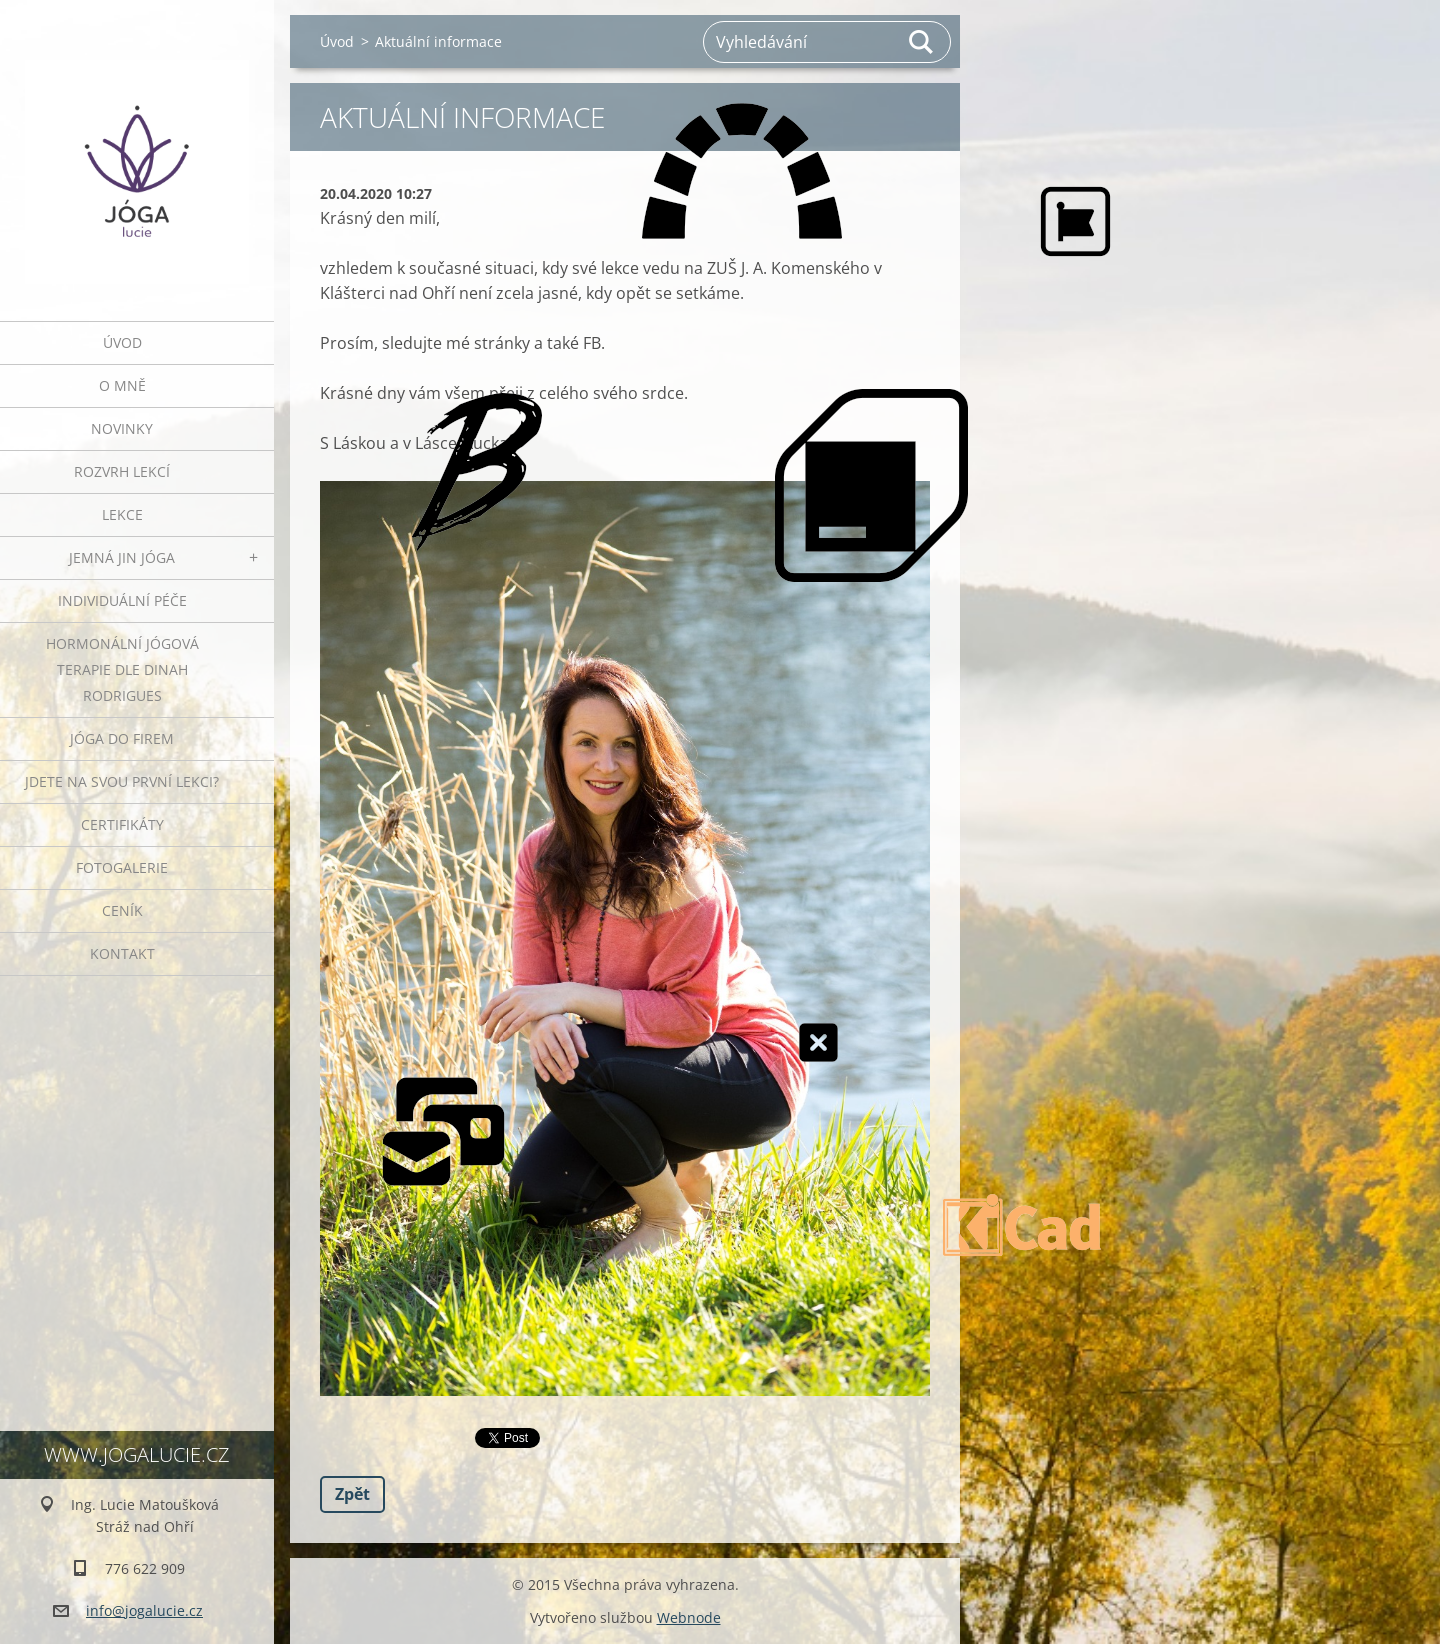  What do you see at coordinates (818, 1042) in the screenshot?
I see `close or dismiss a dialog box` at bounding box center [818, 1042].